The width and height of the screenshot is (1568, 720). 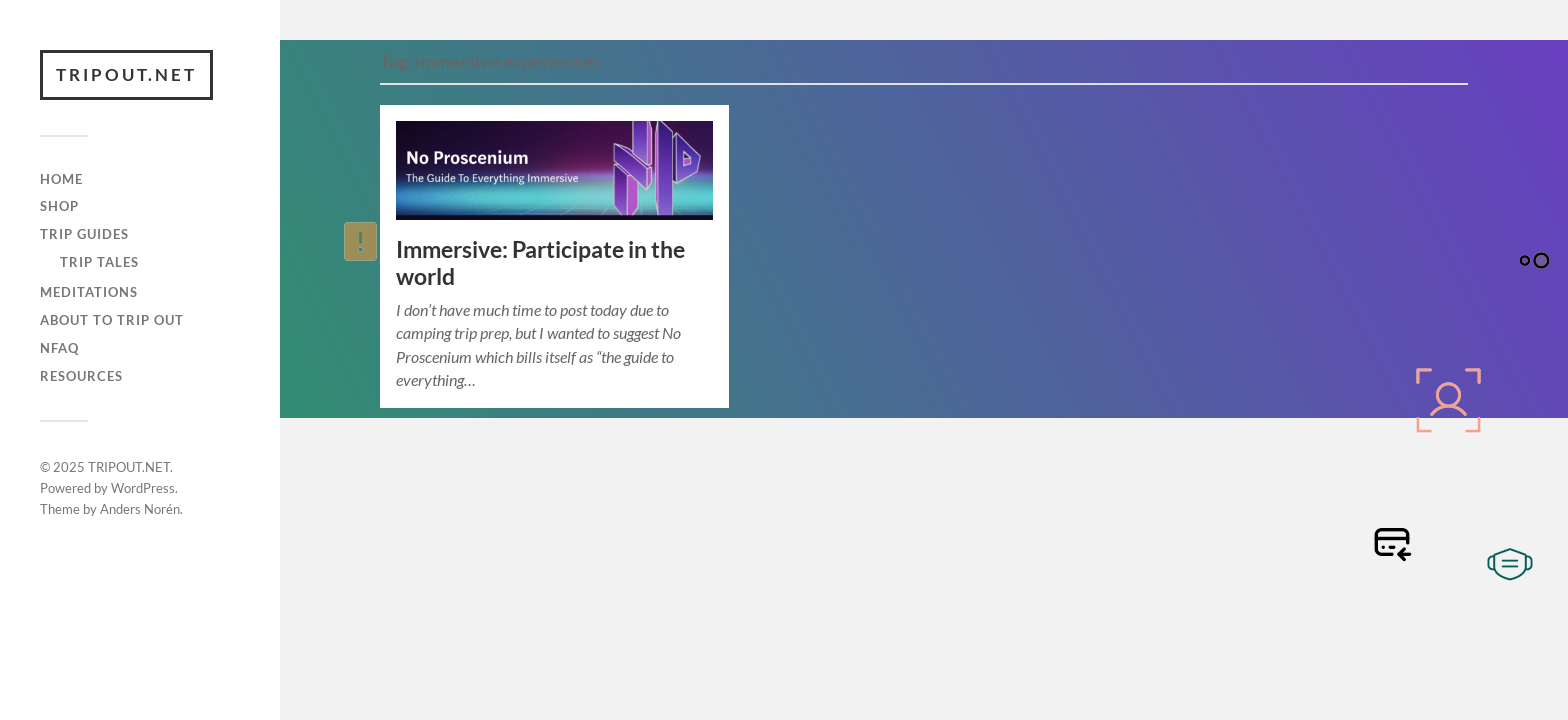 I want to click on indicates a warning or alert requiring attention, so click(x=360, y=241).